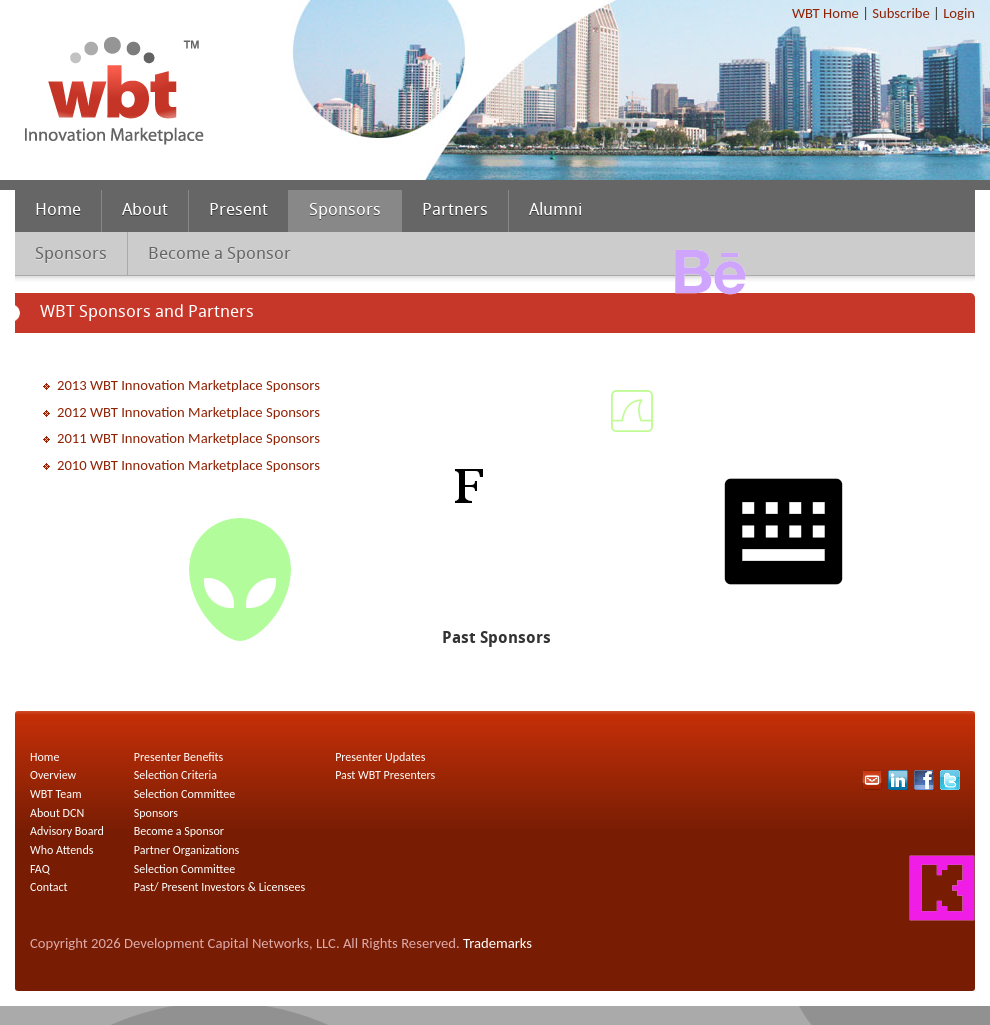 Image resolution: width=990 pixels, height=1025 pixels. Describe the element at coordinates (783, 531) in the screenshot. I see `open the on-screen keyboard` at that location.